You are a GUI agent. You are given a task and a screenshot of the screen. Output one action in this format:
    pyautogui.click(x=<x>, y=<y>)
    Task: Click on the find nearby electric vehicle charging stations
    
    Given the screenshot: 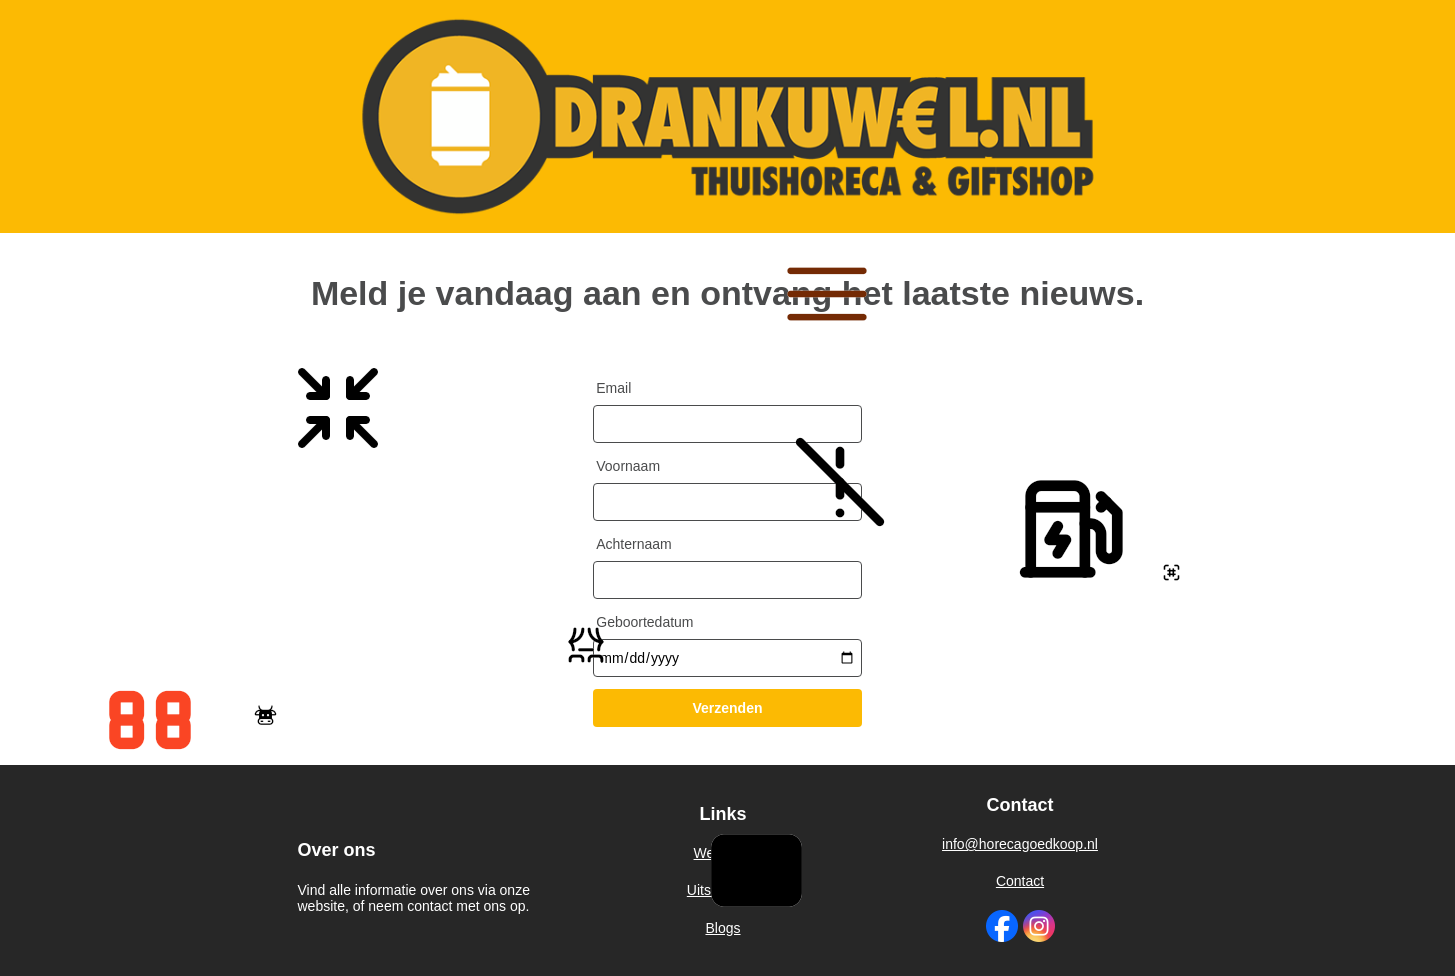 What is the action you would take?
    pyautogui.click(x=1074, y=529)
    